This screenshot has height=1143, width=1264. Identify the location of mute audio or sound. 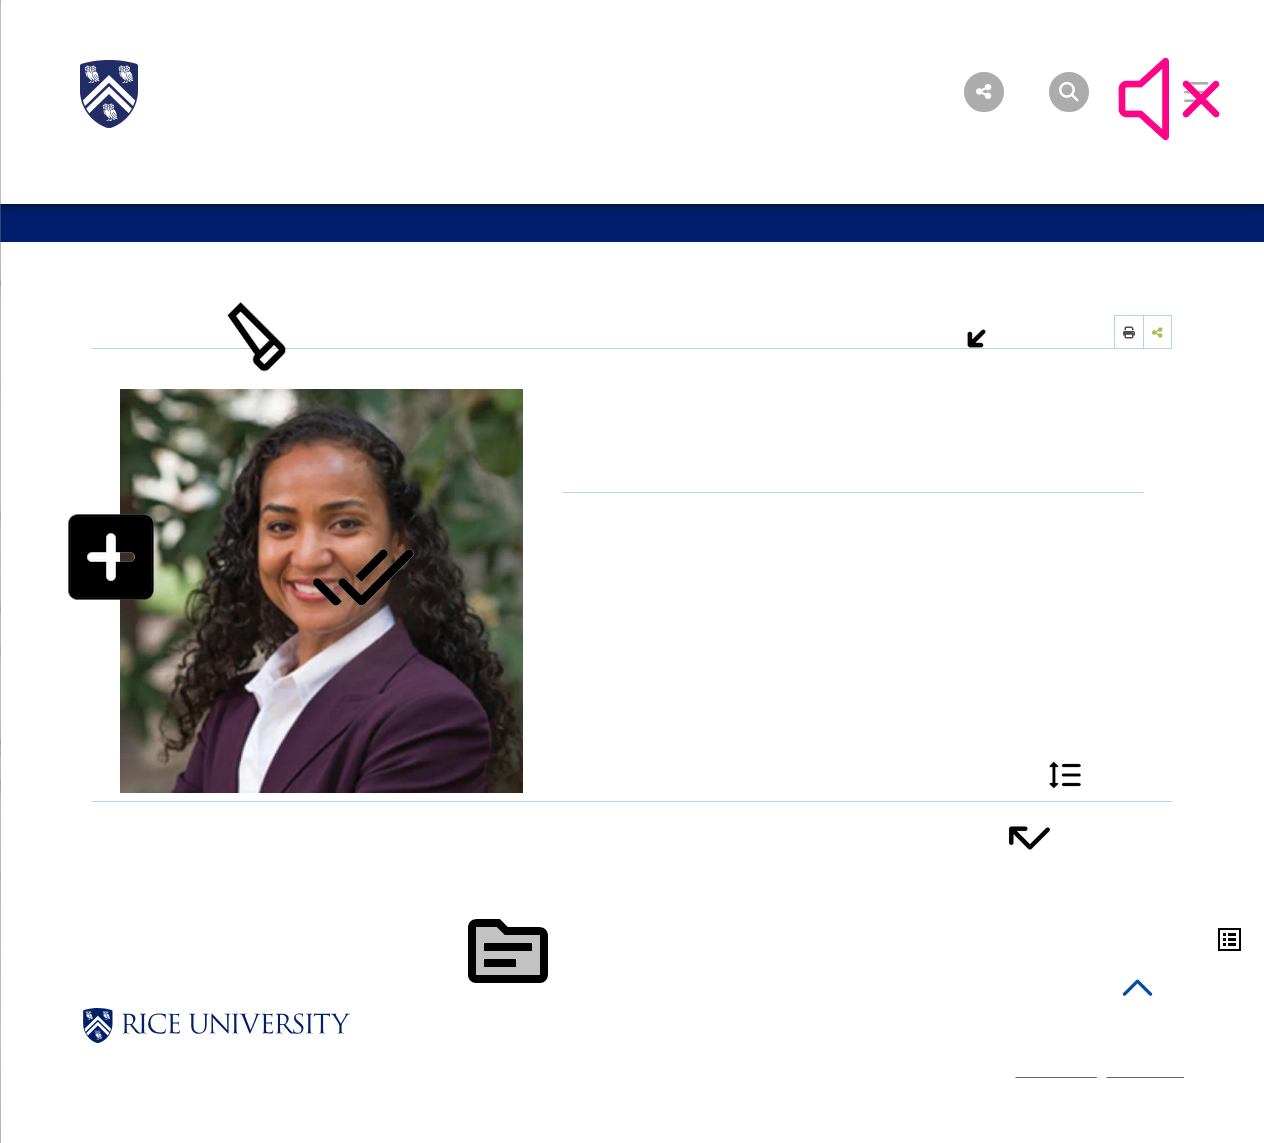
(1169, 99).